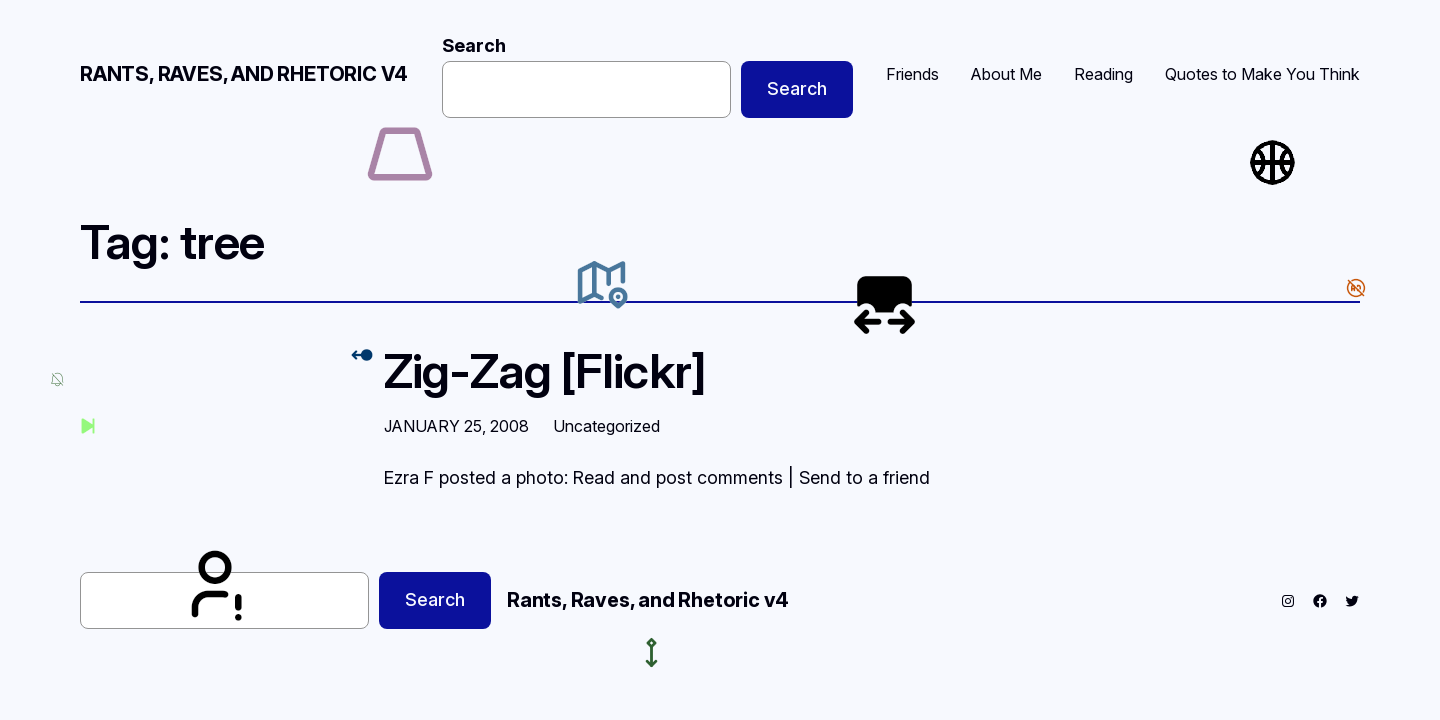 This screenshot has width=1440, height=720. Describe the element at coordinates (1272, 162) in the screenshot. I see `access sports or basketball content` at that location.